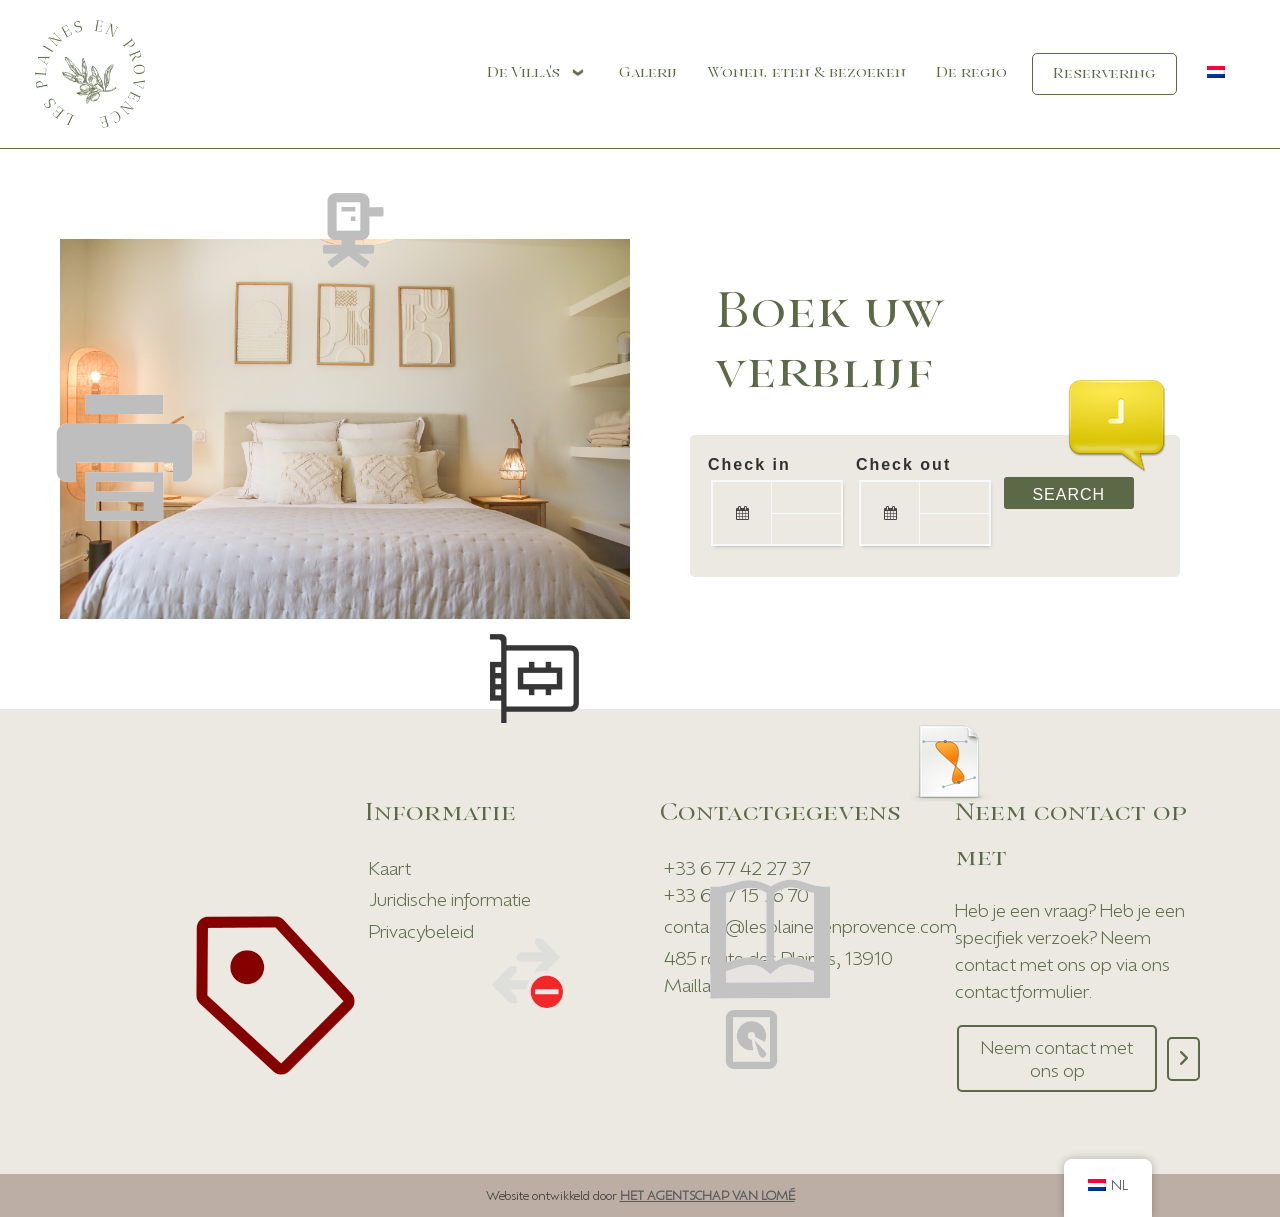  Describe the element at coordinates (526, 971) in the screenshot. I see `network connection error` at that location.